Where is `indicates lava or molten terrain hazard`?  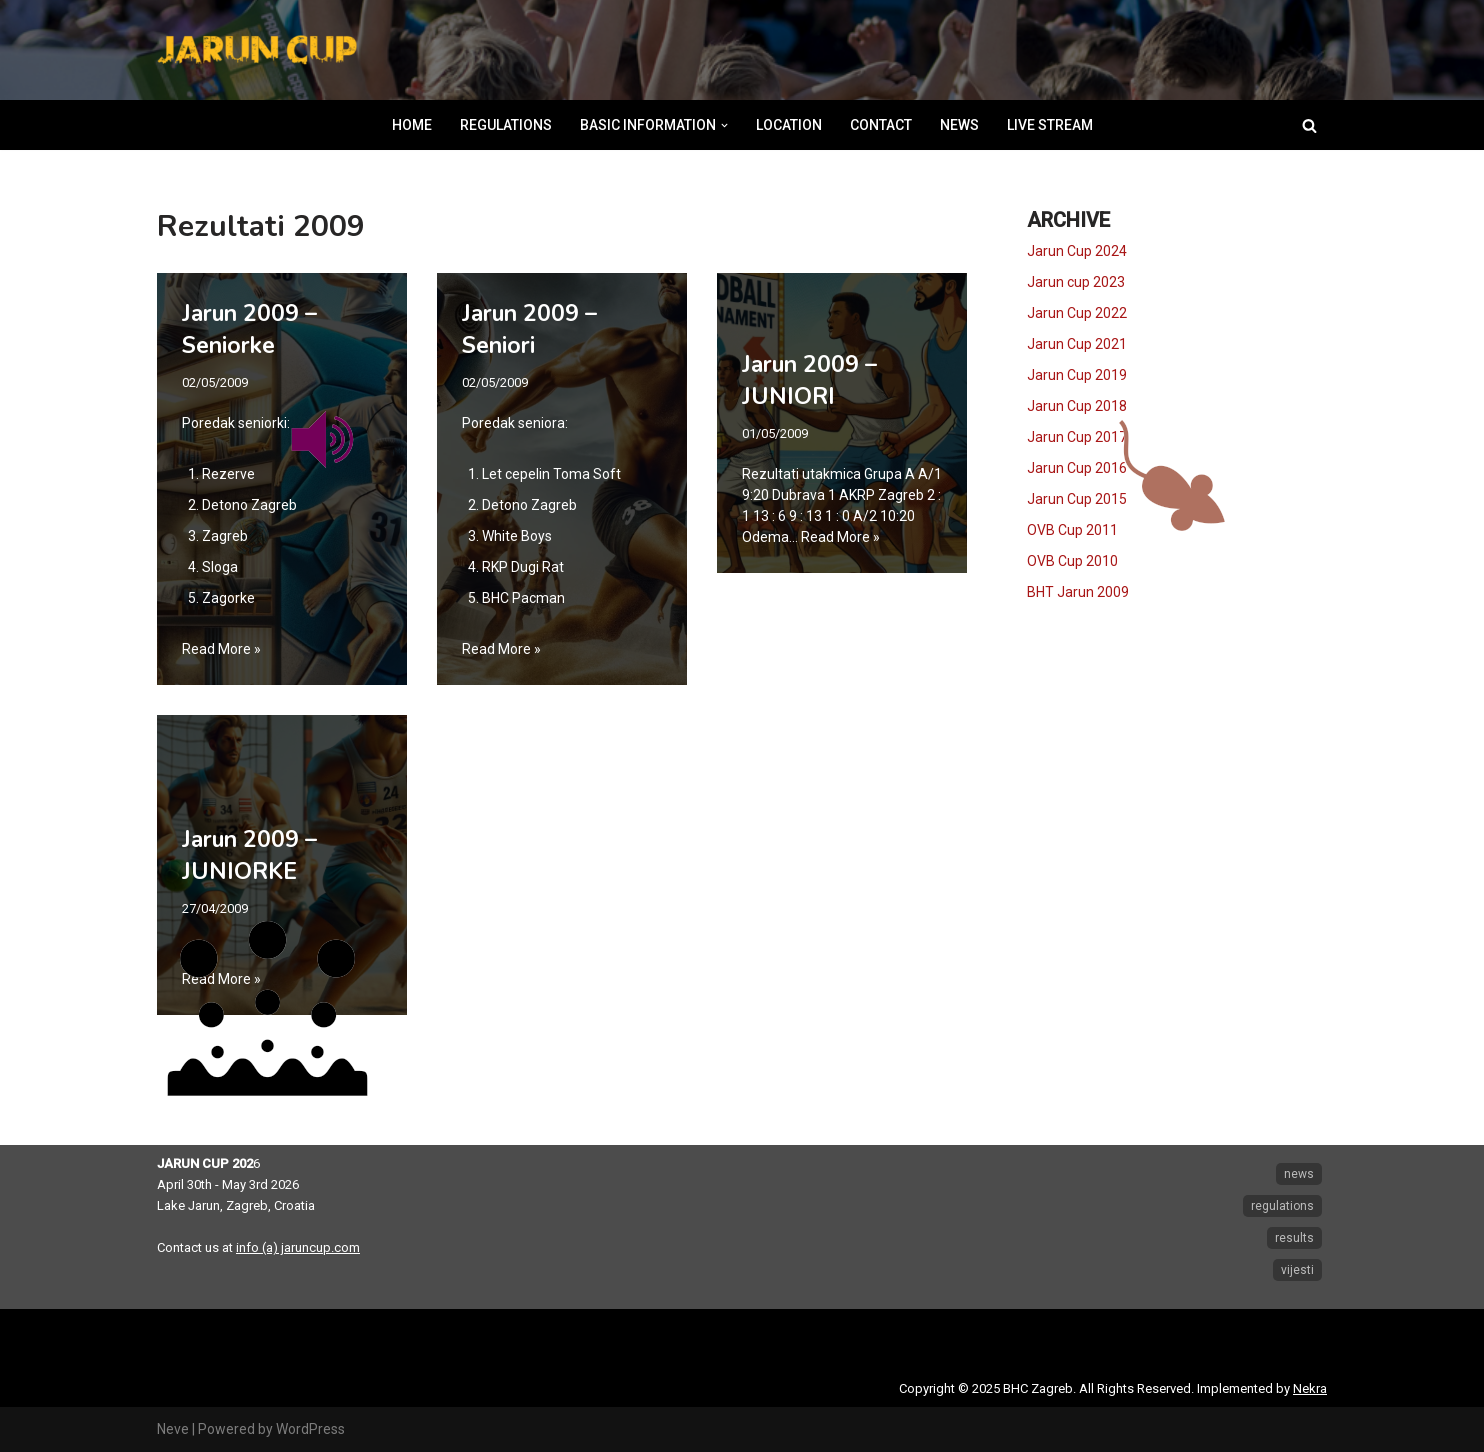
indicates lava or molten terrain hazard is located at coordinates (267, 1008).